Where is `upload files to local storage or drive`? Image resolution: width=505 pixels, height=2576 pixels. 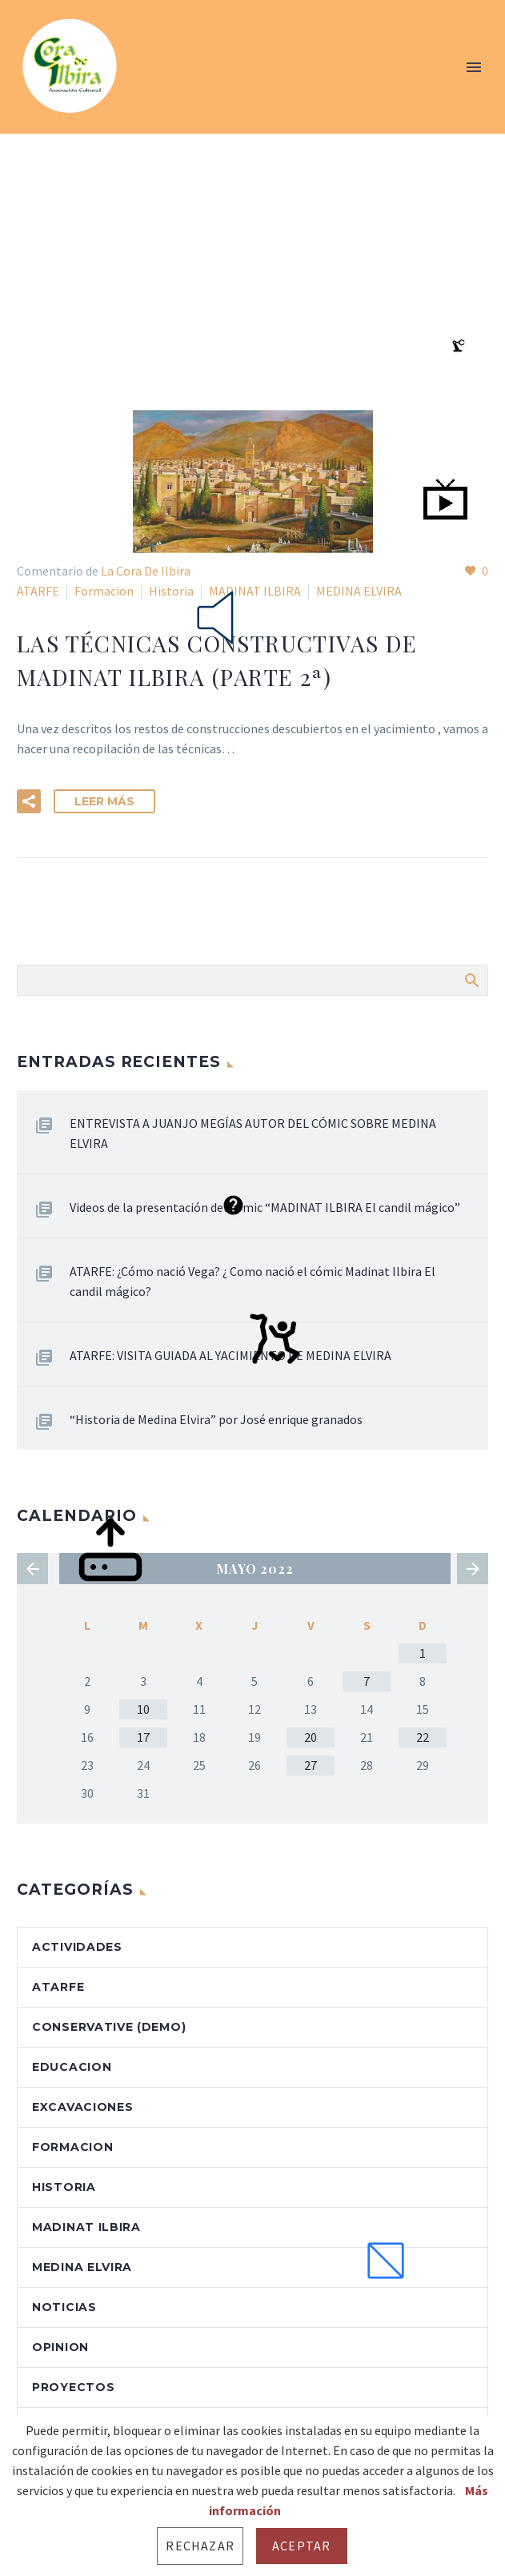
upload files to local storage or drive is located at coordinates (110, 1550).